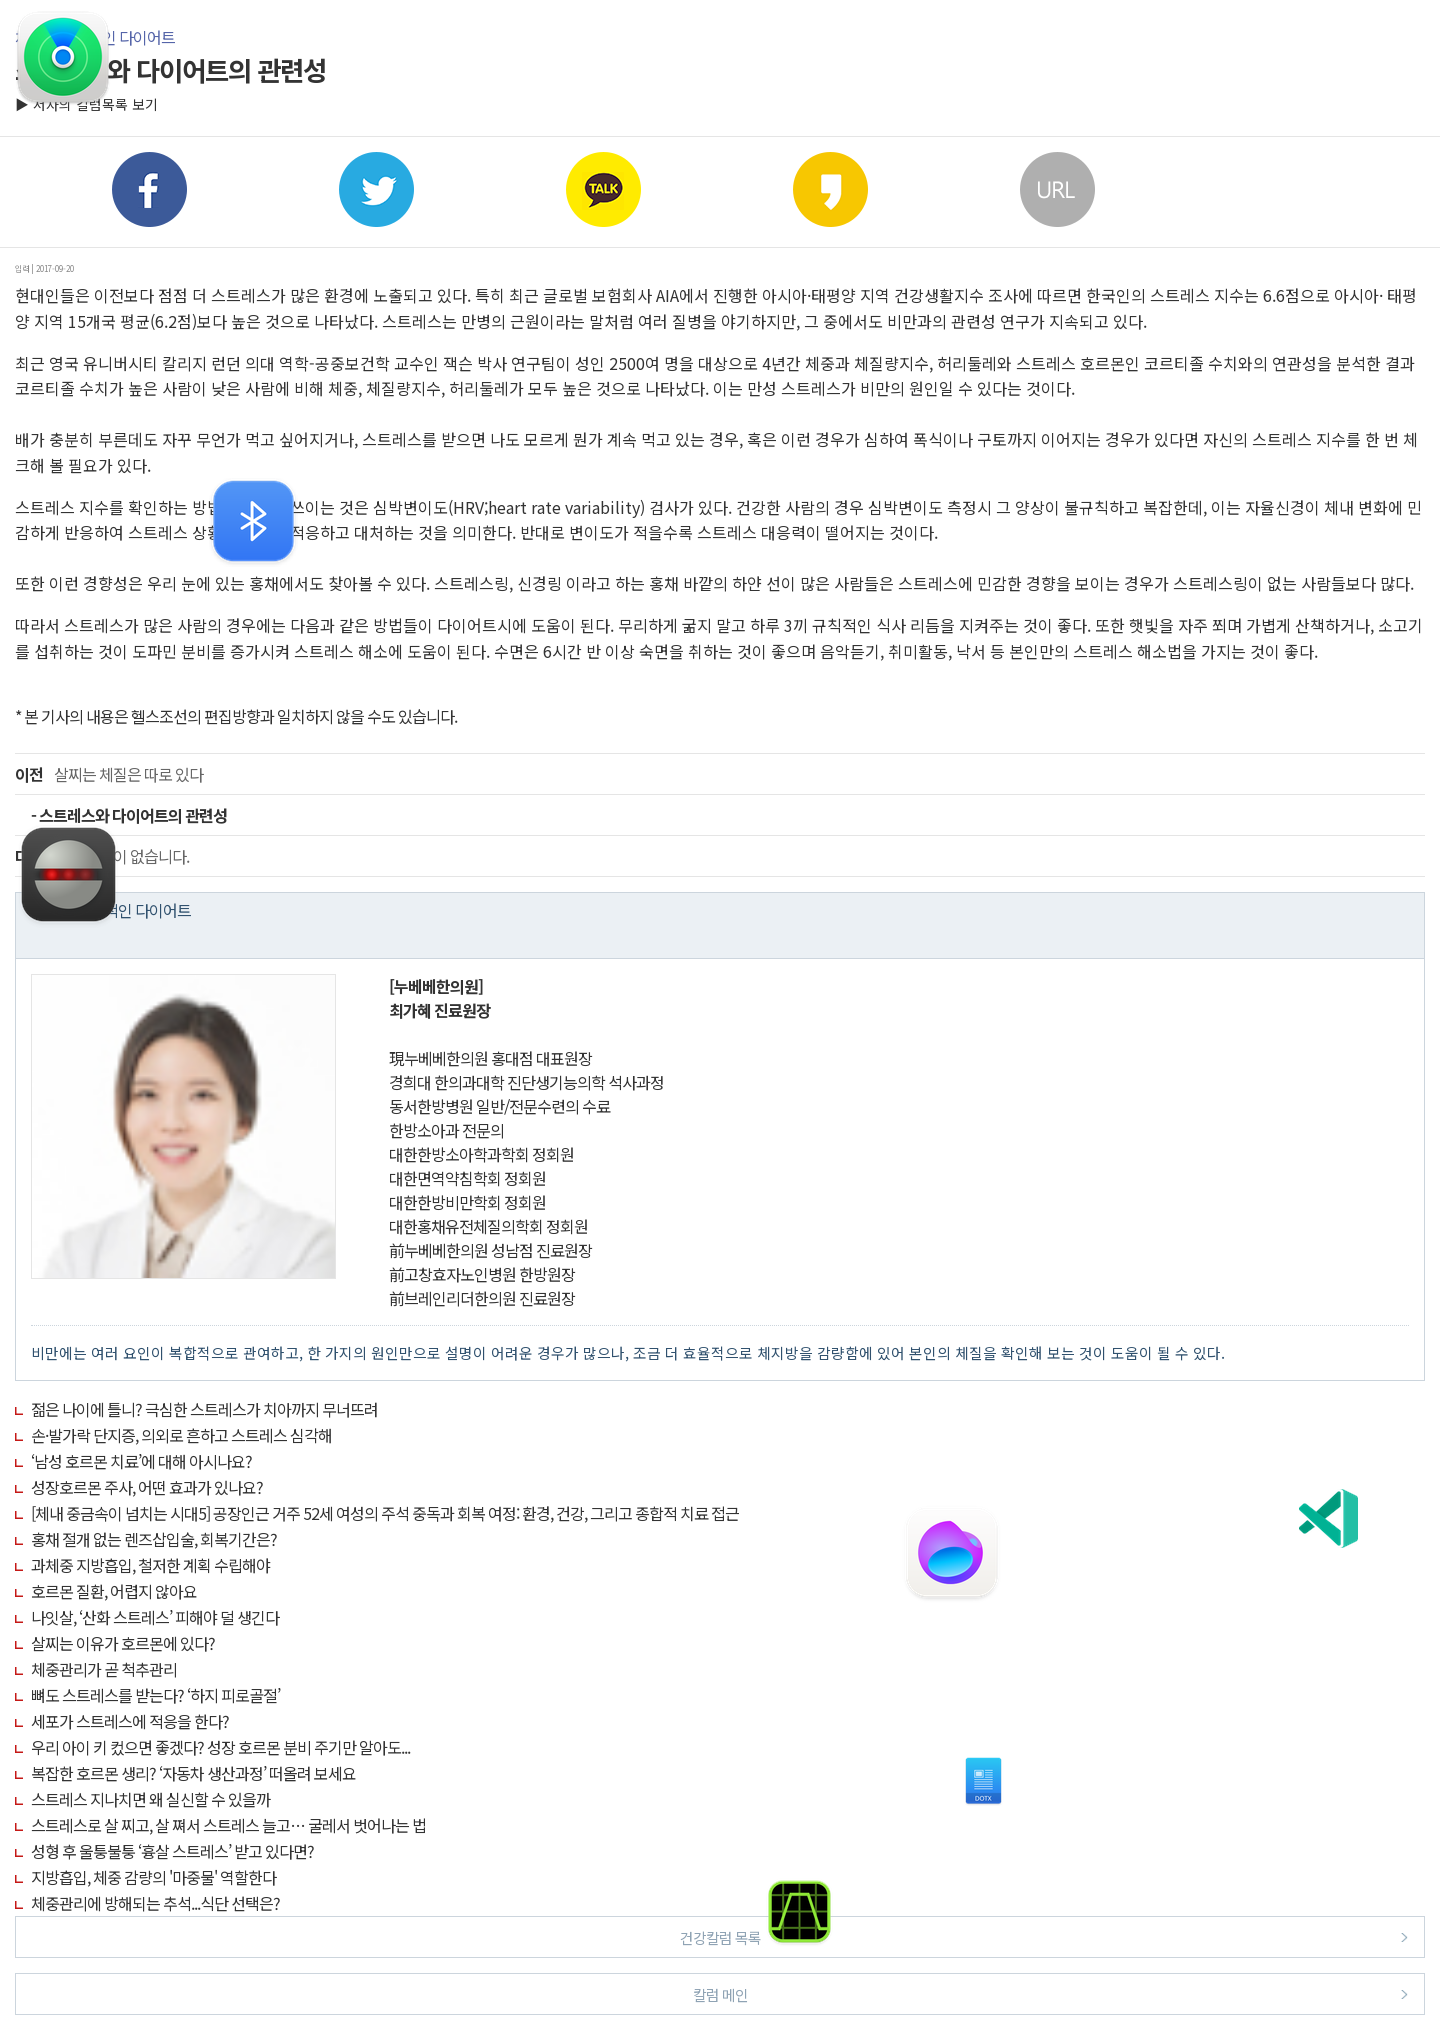 The width and height of the screenshot is (1440, 2024). I want to click on open the Find My app to locate devices or people, so click(63, 57).